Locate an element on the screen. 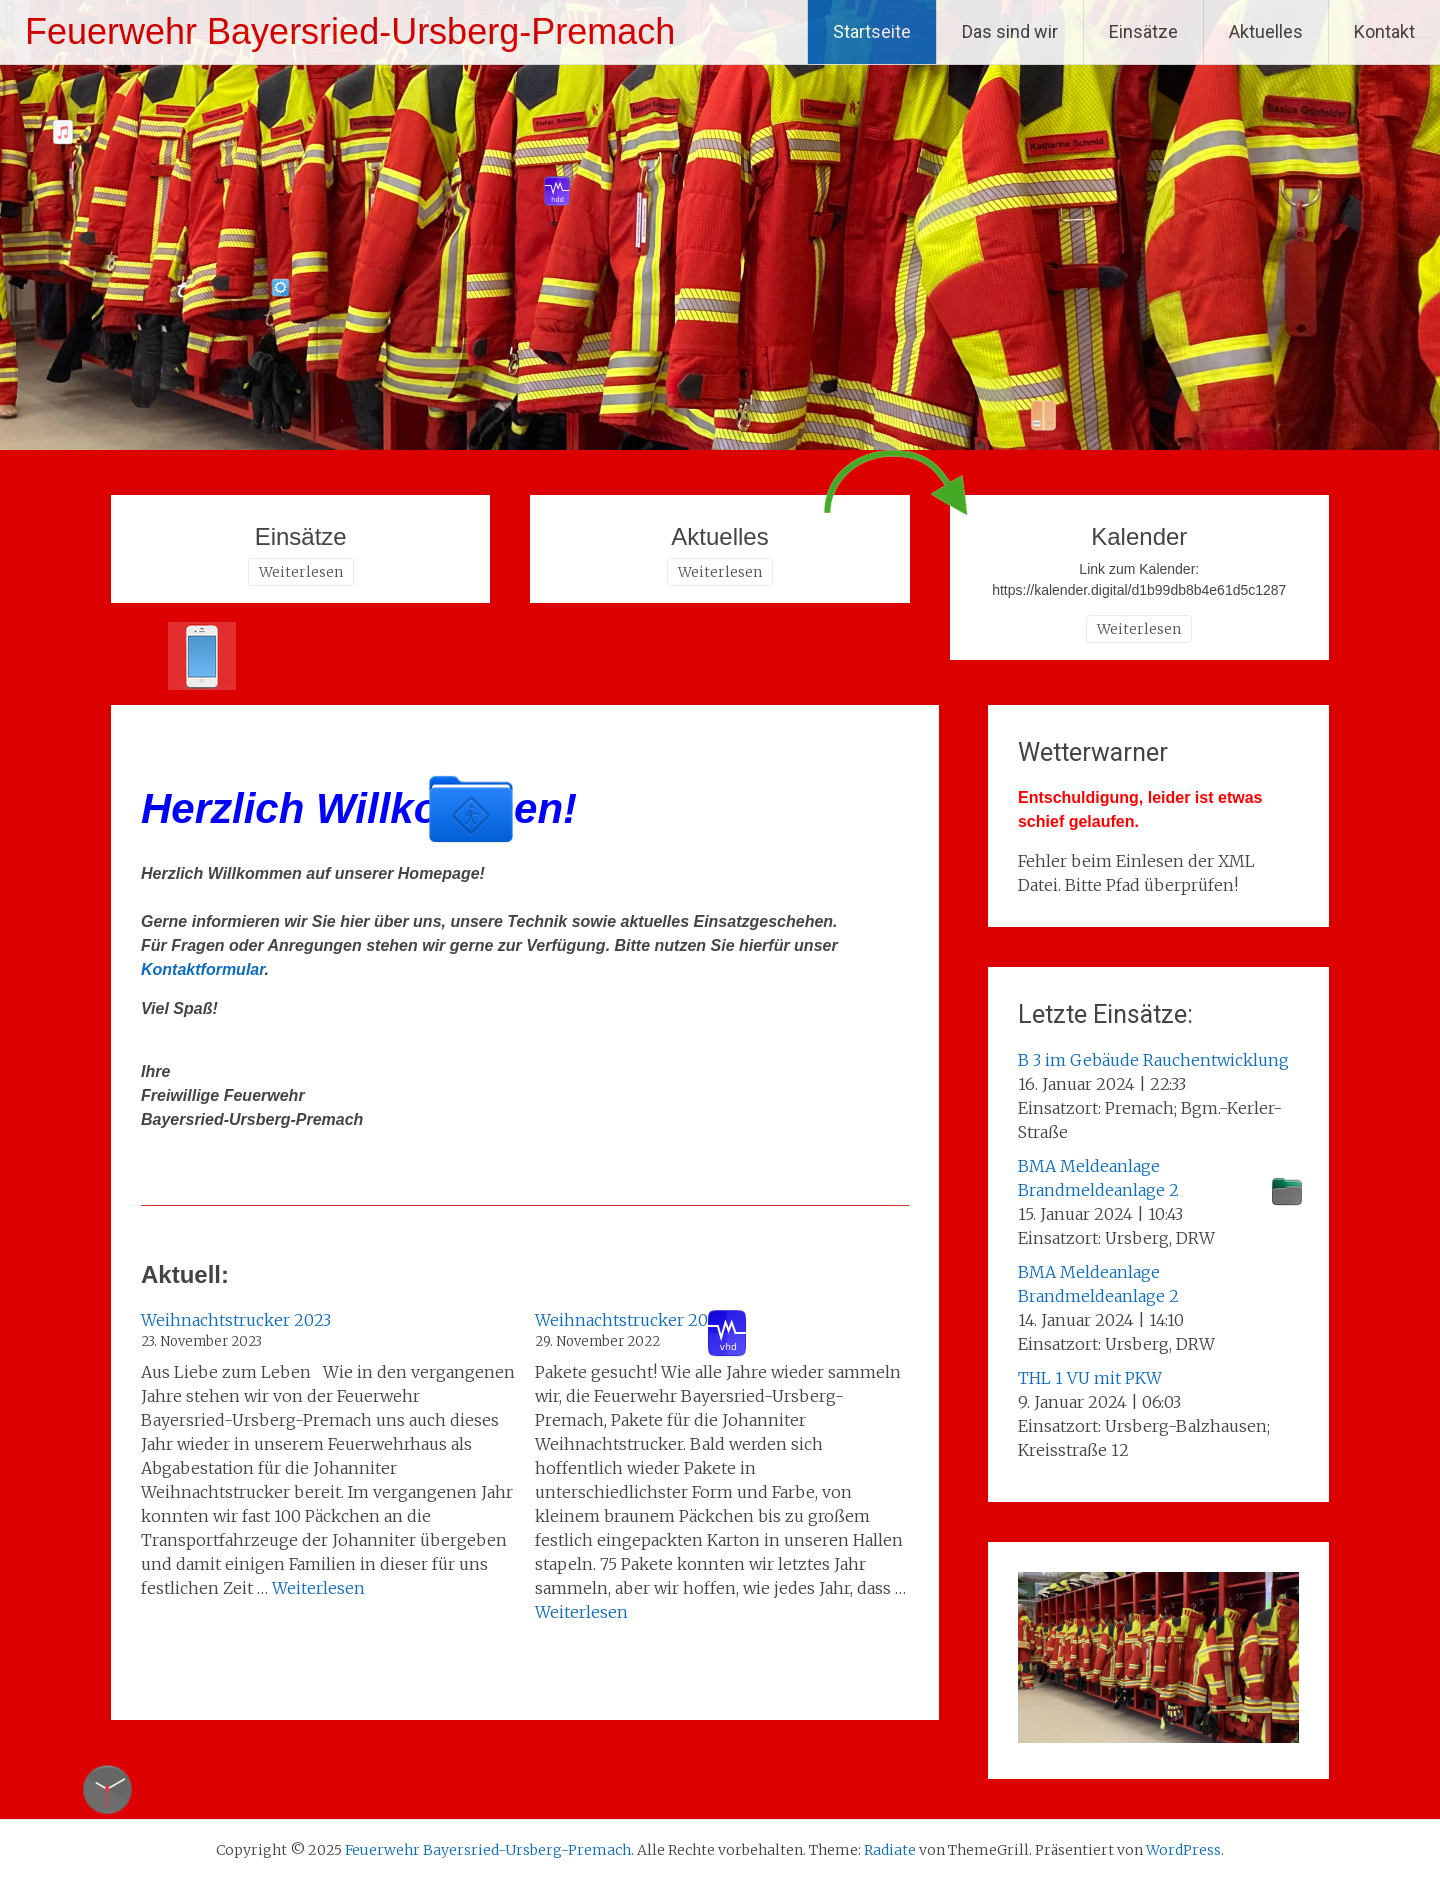 This screenshot has width=1440, height=1881. virtualbox virtual hard disk file is located at coordinates (727, 1333).